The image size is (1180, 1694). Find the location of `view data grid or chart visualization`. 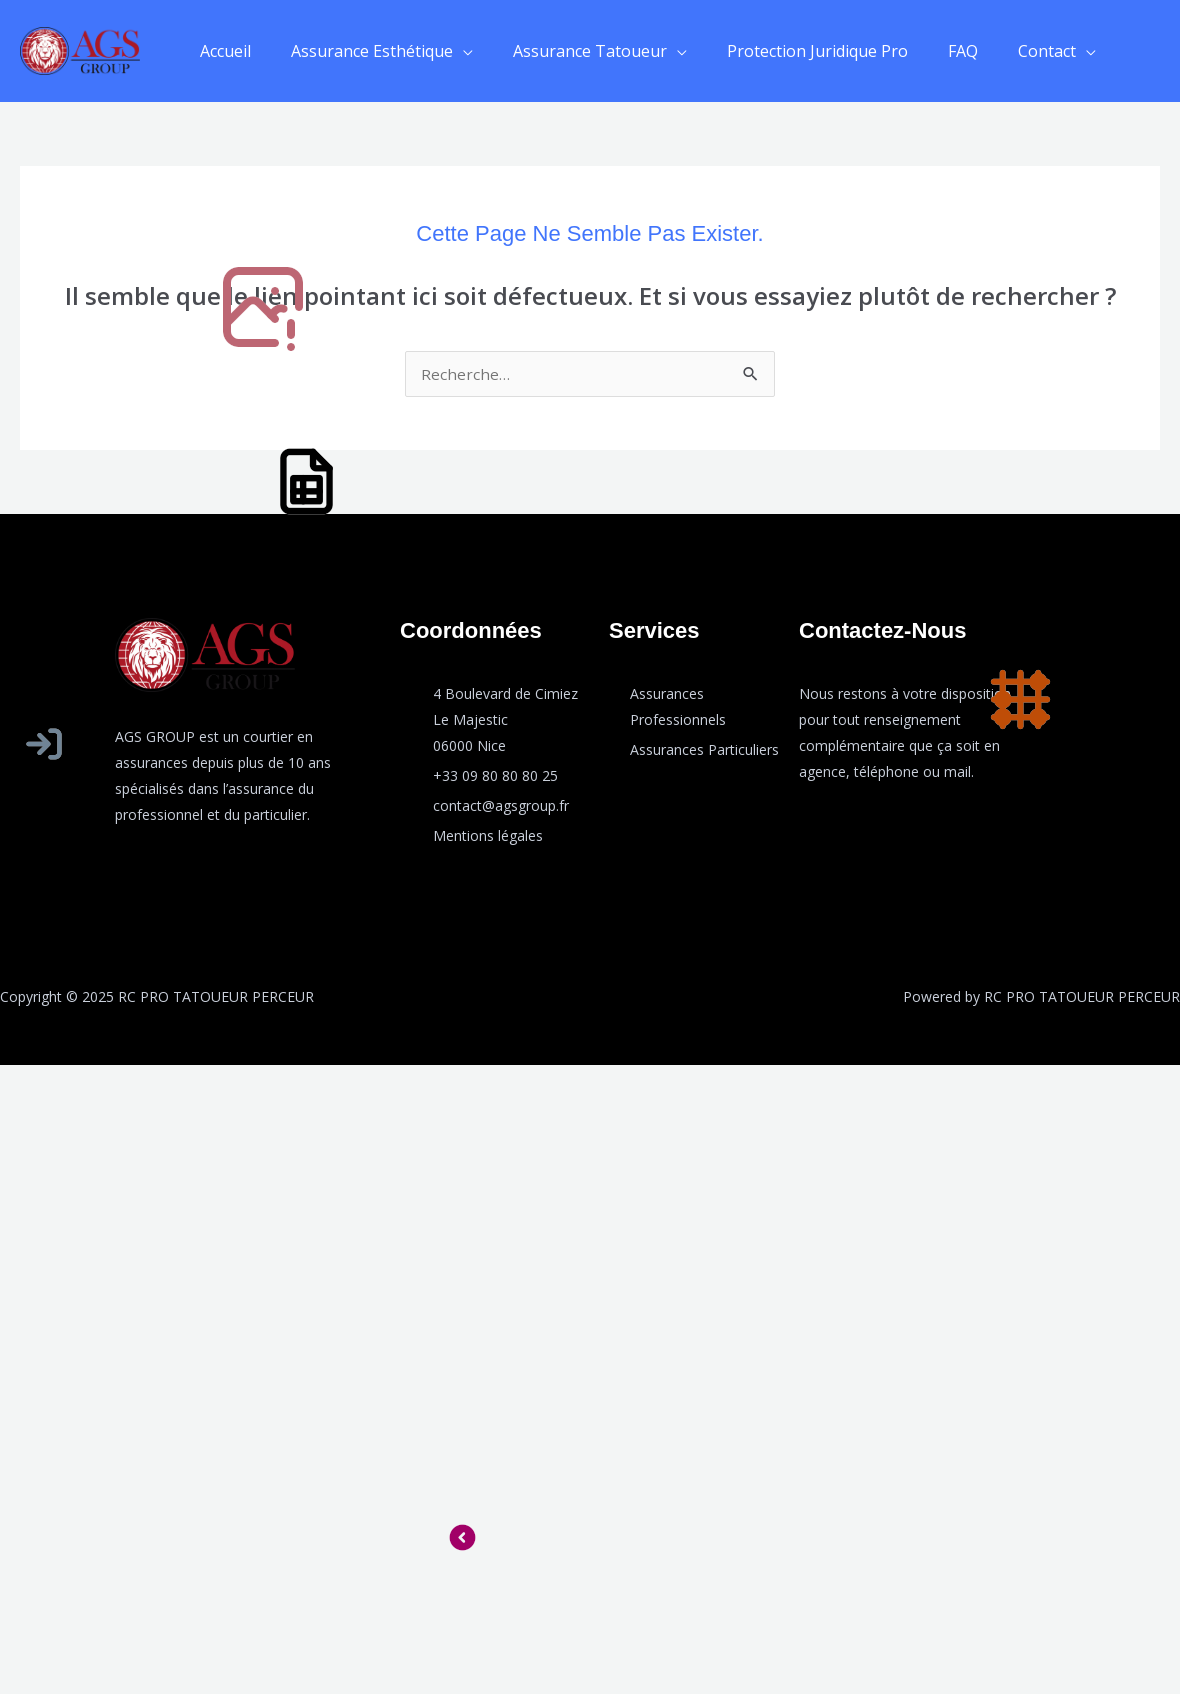

view data grid or chart visualization is located at coordinates (1020, 699).